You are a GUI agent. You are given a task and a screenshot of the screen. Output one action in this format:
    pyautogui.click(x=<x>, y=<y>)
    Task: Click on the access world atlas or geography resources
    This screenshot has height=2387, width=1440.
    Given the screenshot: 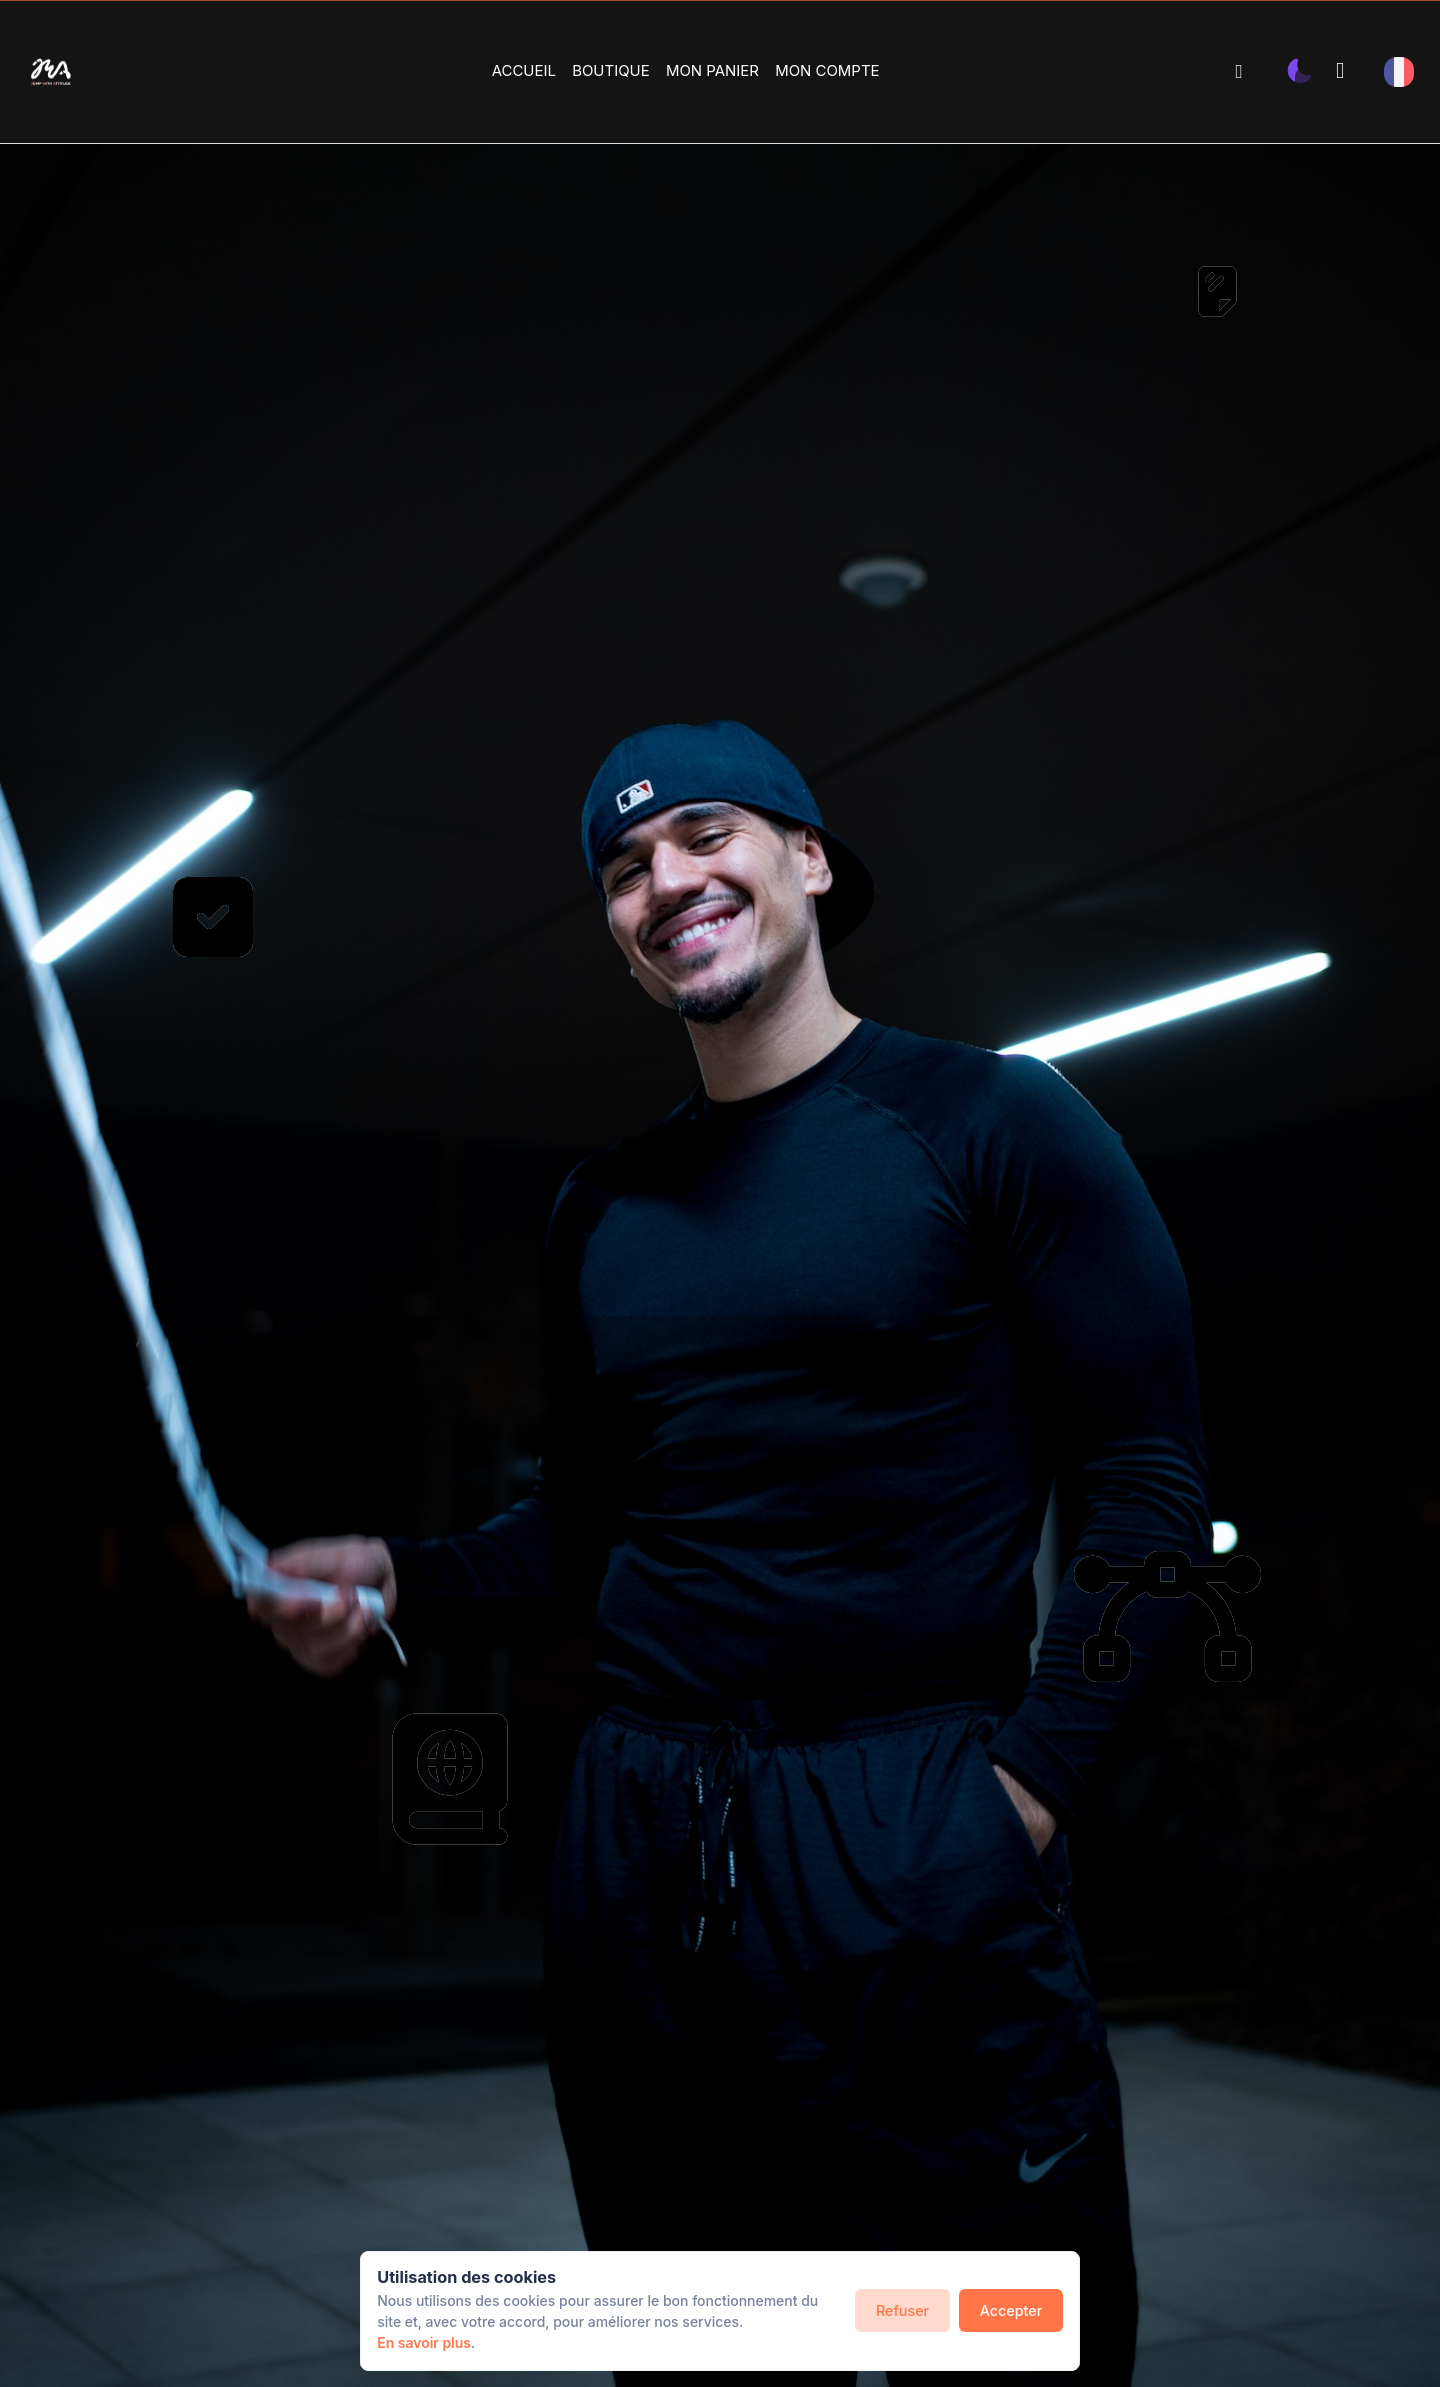 What is the action you would take?
    pyautogui.click(x=450, y=1779)
    